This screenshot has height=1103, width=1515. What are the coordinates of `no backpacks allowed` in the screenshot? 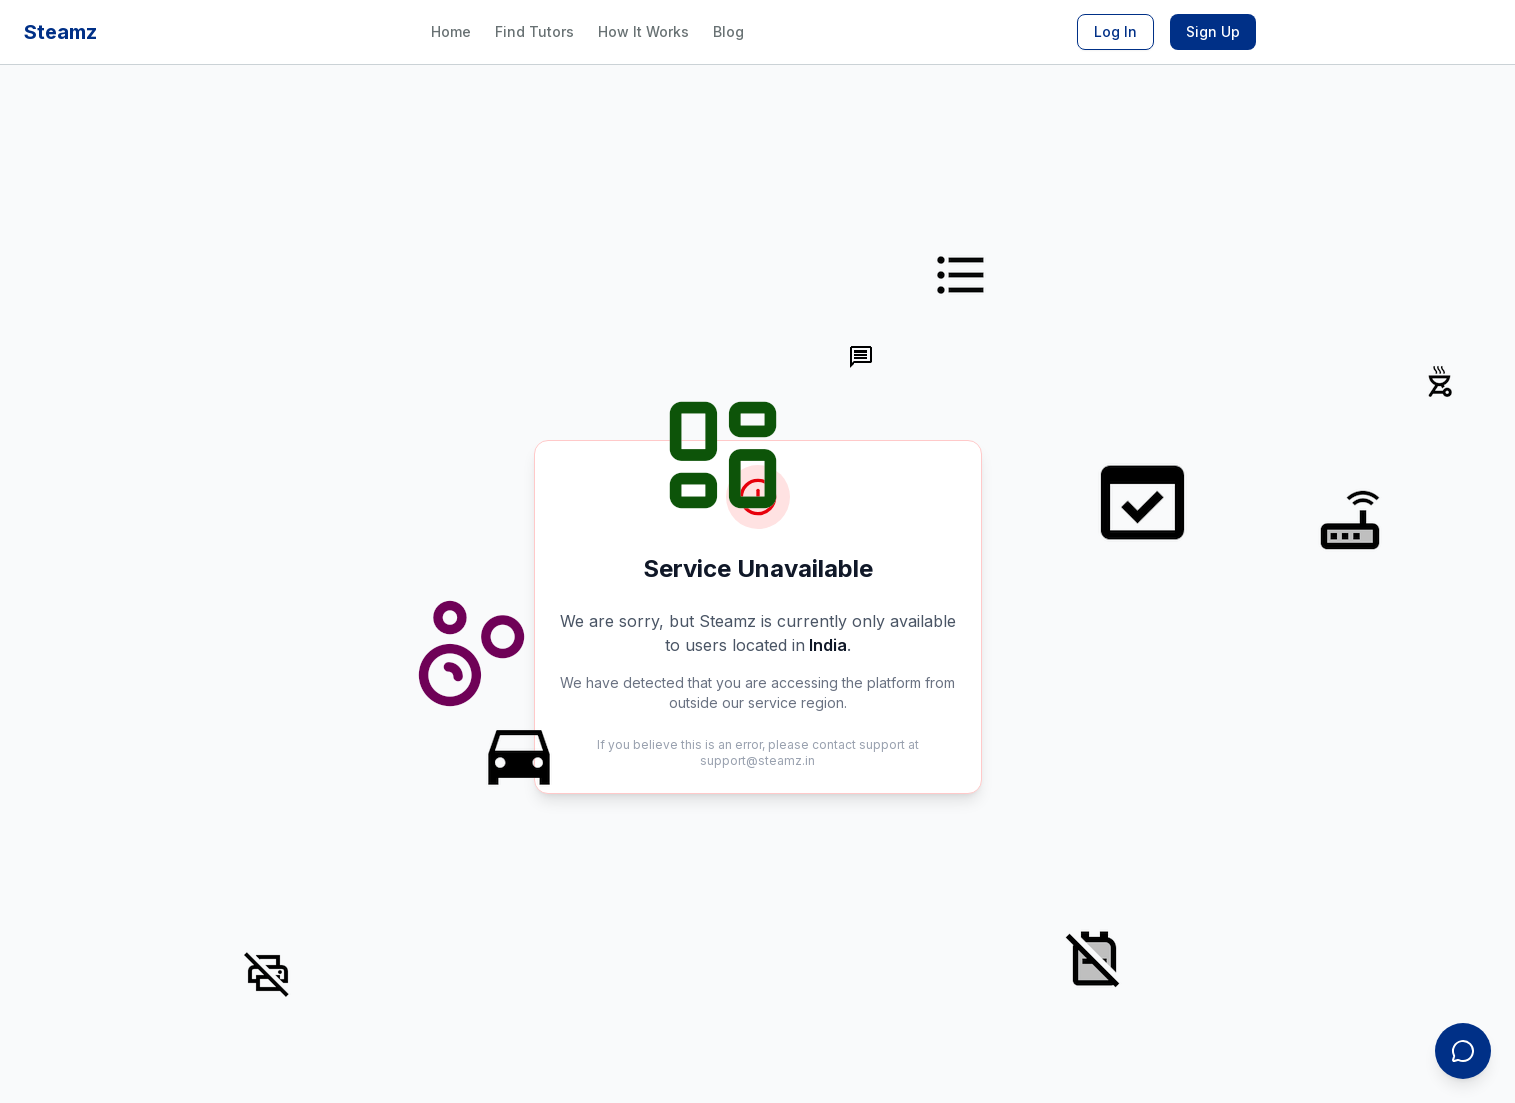 It's located at (1094, 958).